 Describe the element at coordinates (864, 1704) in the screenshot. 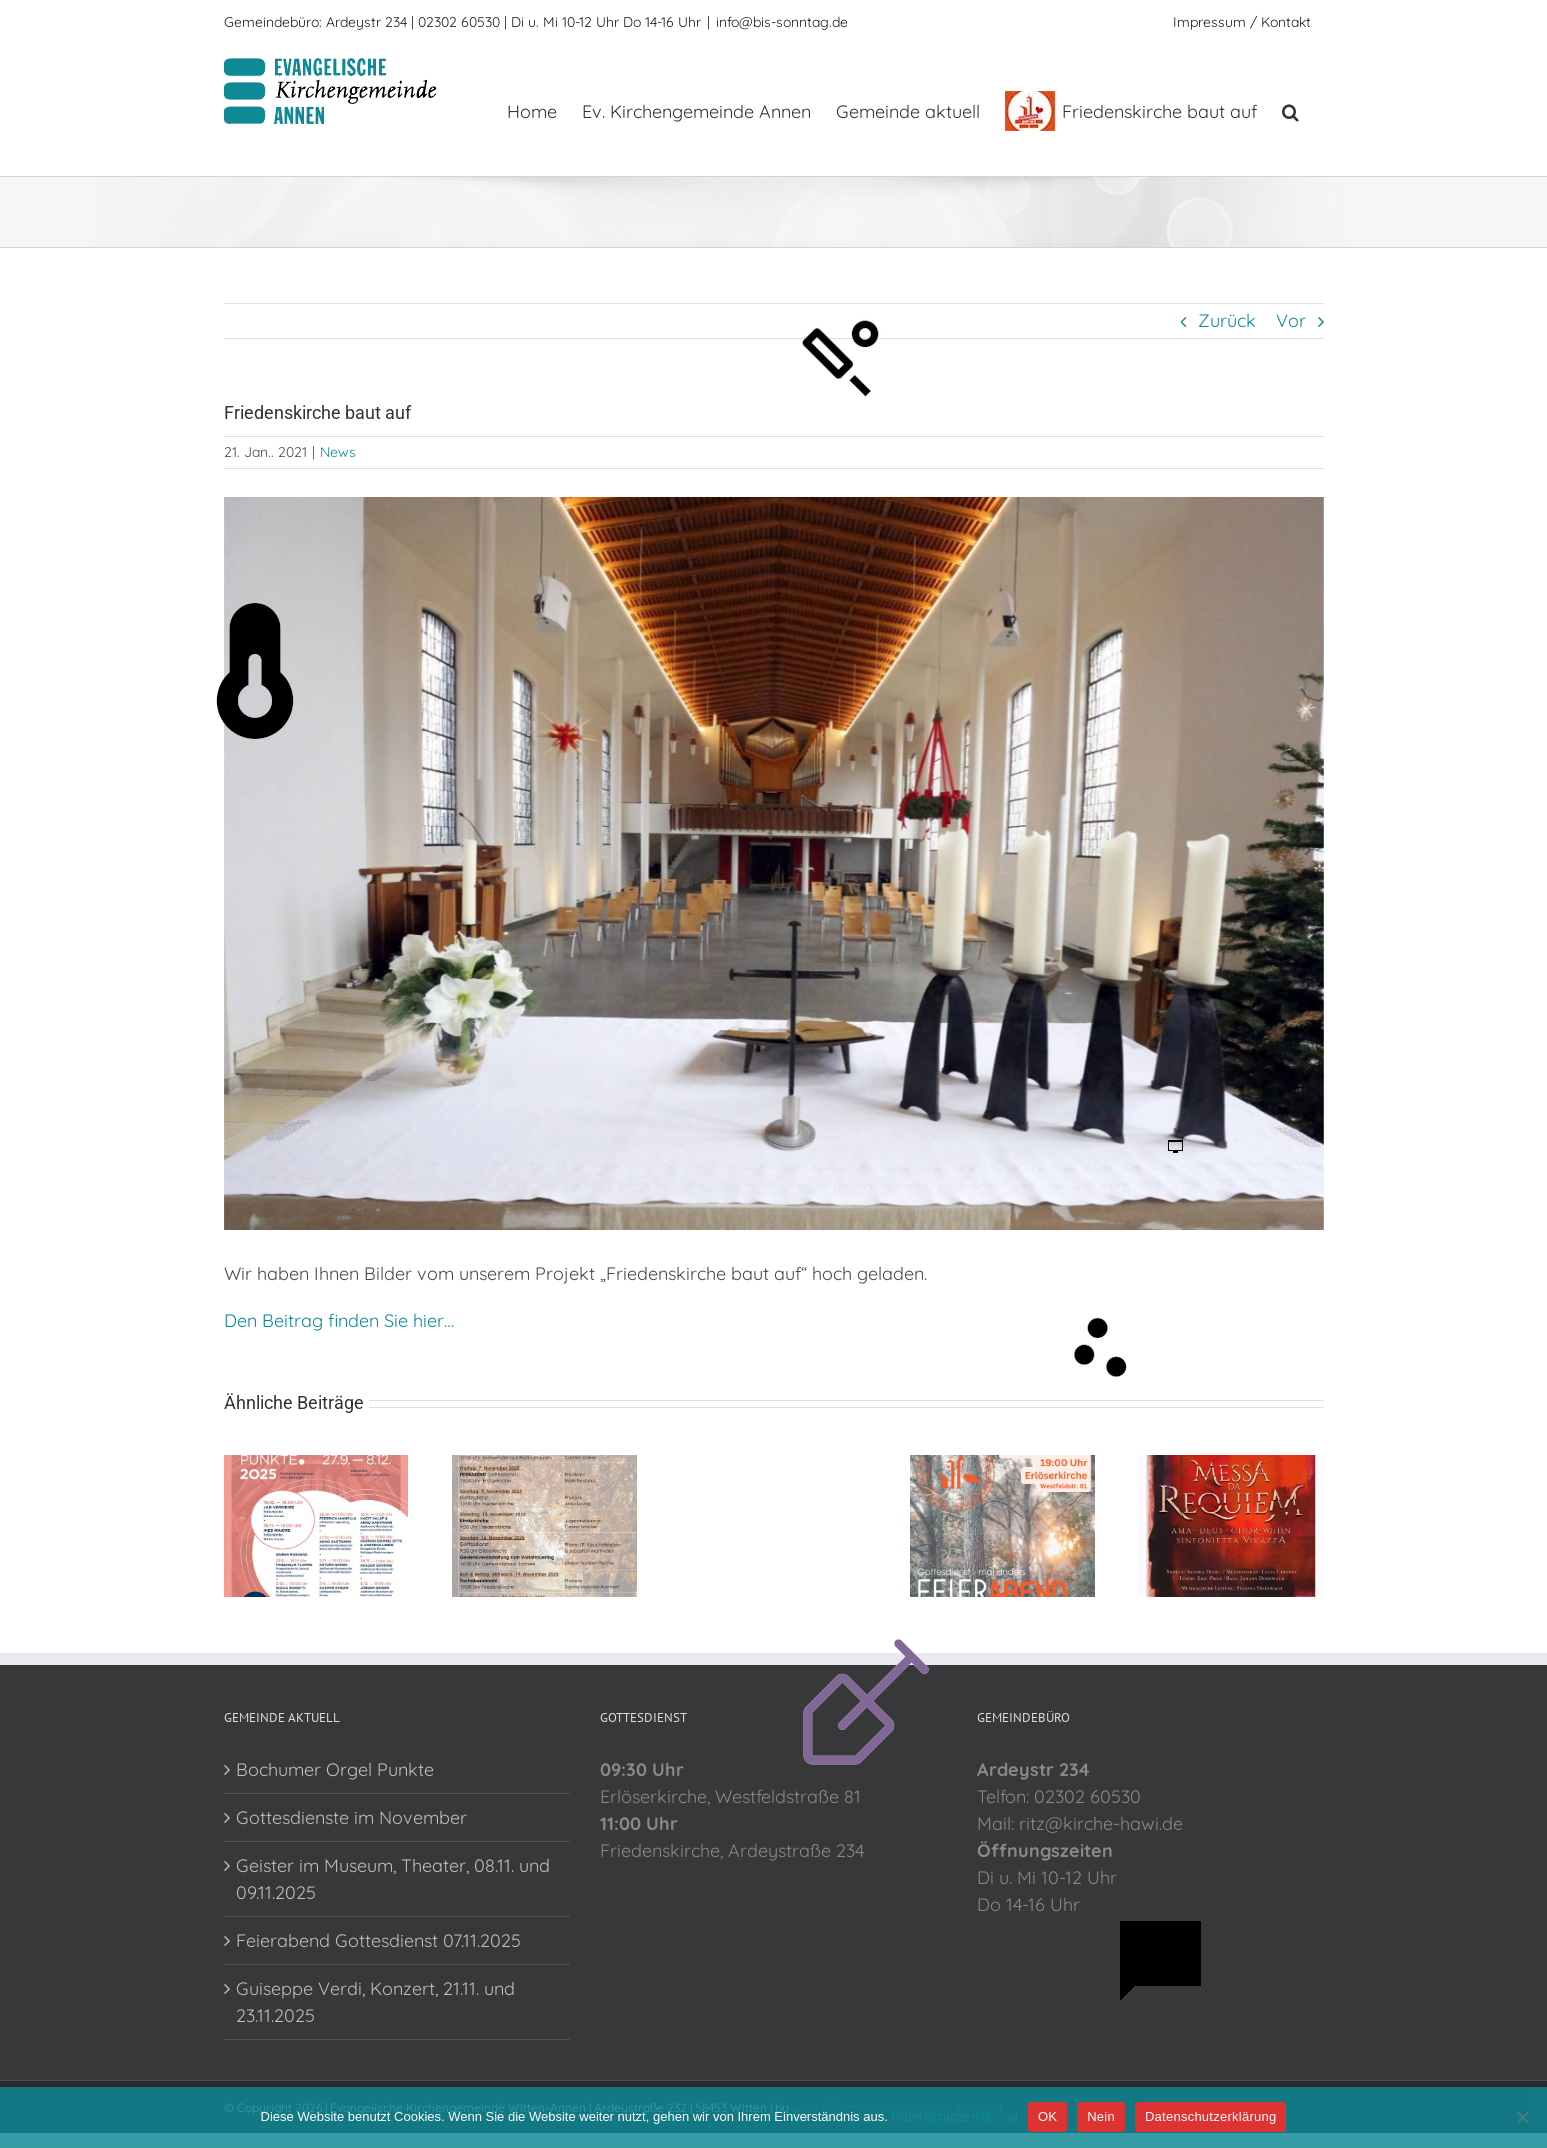

I see `access gardening or landscaping tools` at that location.